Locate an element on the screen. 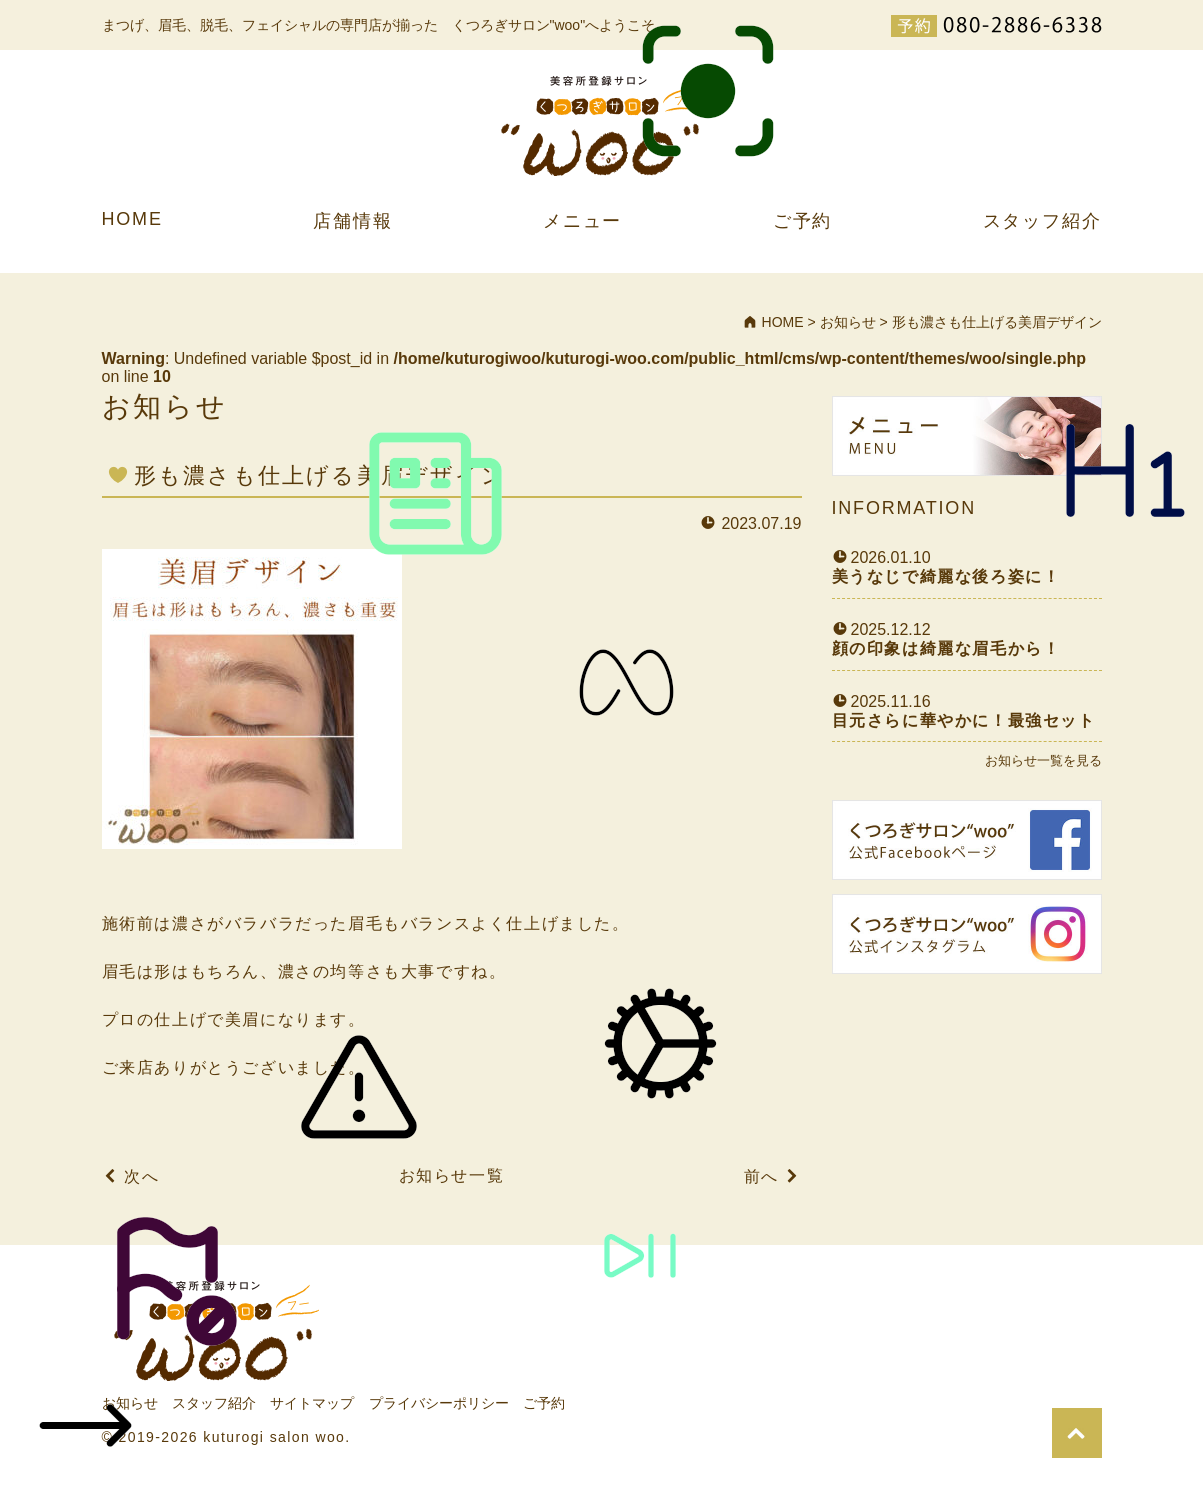 Image resolution: width=1203 pixels, height=1492 pixels. toggle between play and pause for media playback is located at coordinates (640, 1253).